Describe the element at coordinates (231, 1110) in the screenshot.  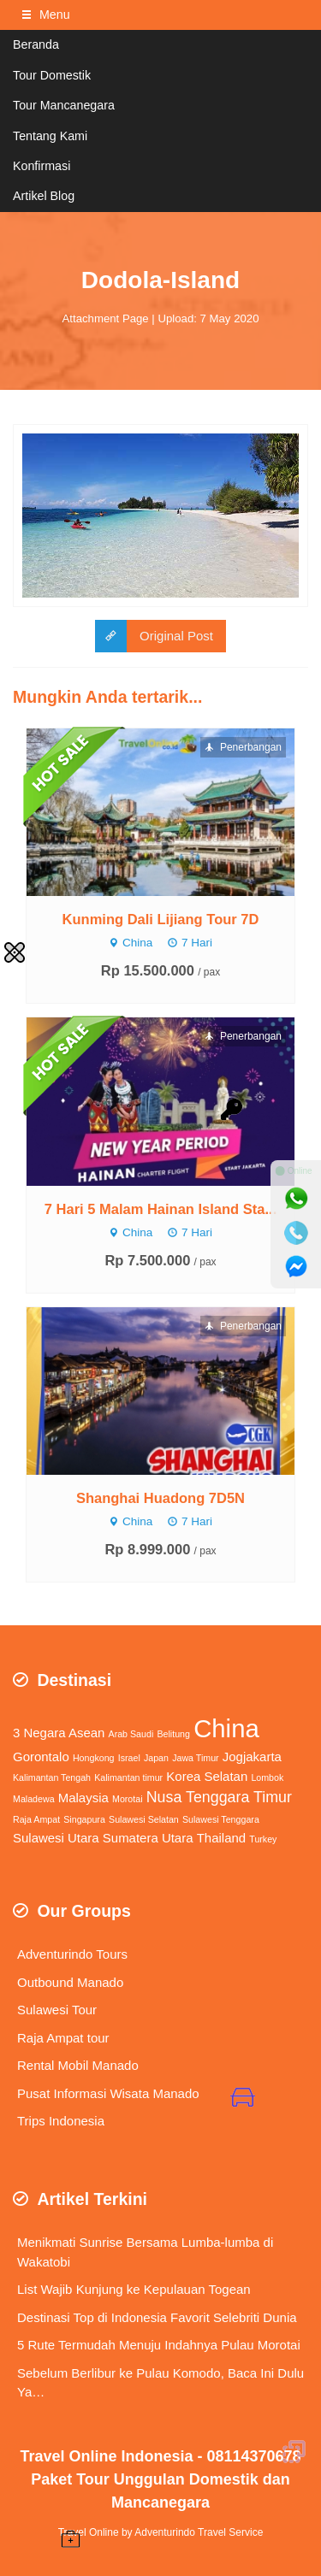
I see `access security or login settings` at that location.